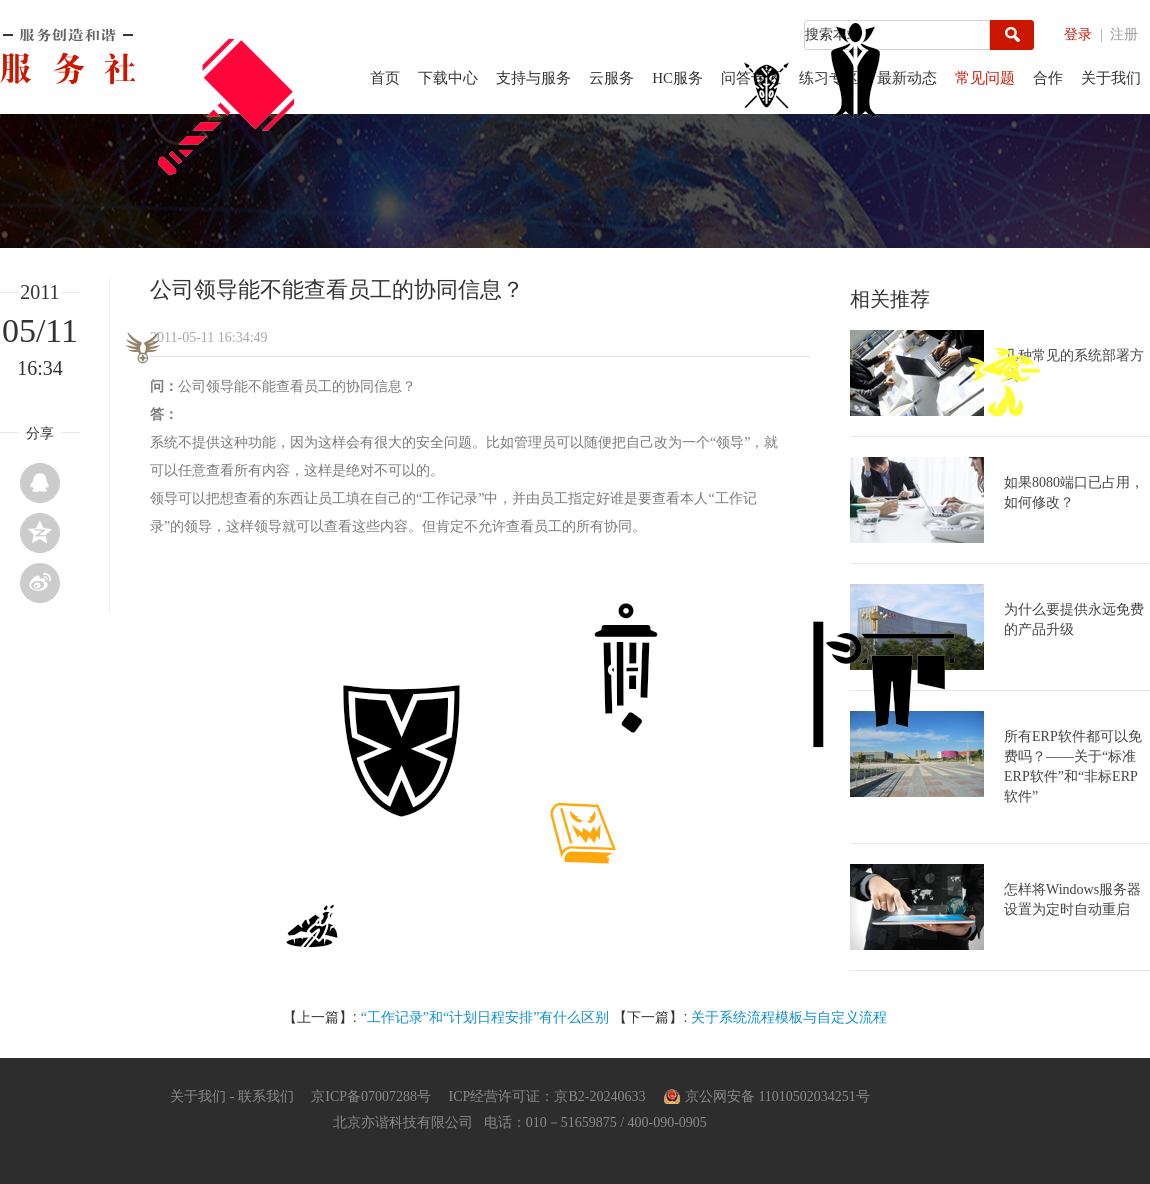  What do you see at coordinates (143, 348) in the screenshot?
I see `faction or guild emblem in a game interface` at bounding box center [143, 348].